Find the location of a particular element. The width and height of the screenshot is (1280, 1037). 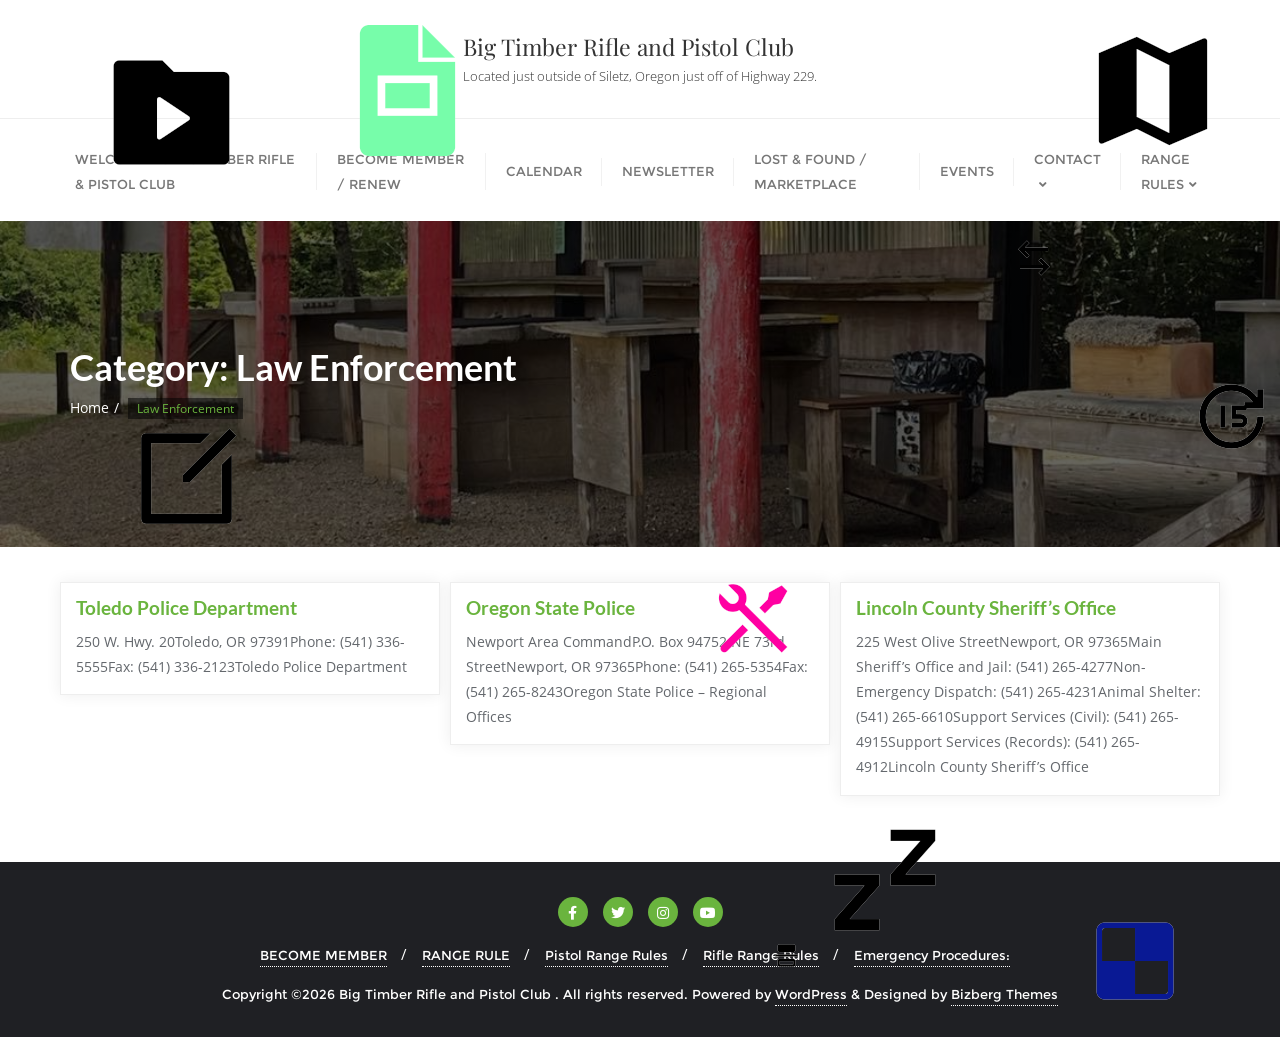

edit content in a text field or form is located at coordinates (186, 478).